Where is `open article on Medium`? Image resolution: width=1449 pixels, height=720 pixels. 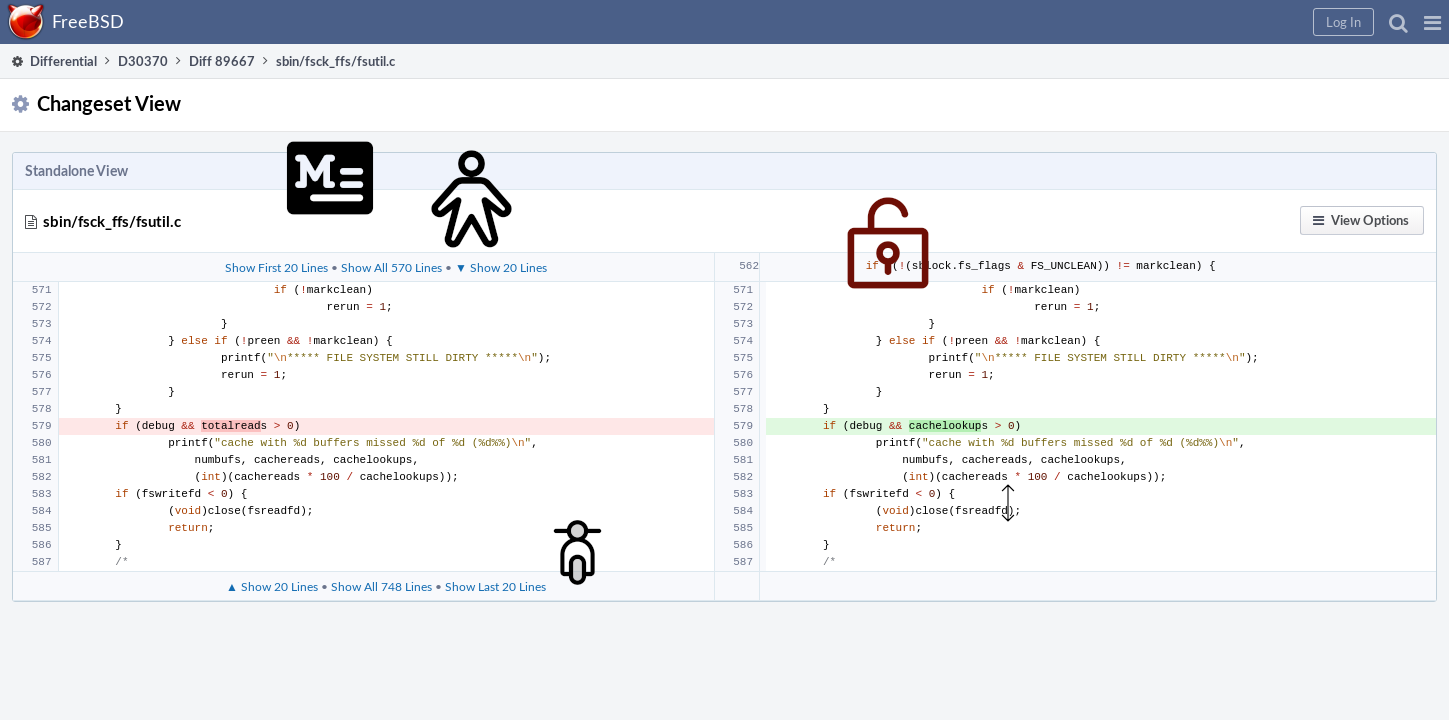
open article on Medium is located at coordinates (330, 178).